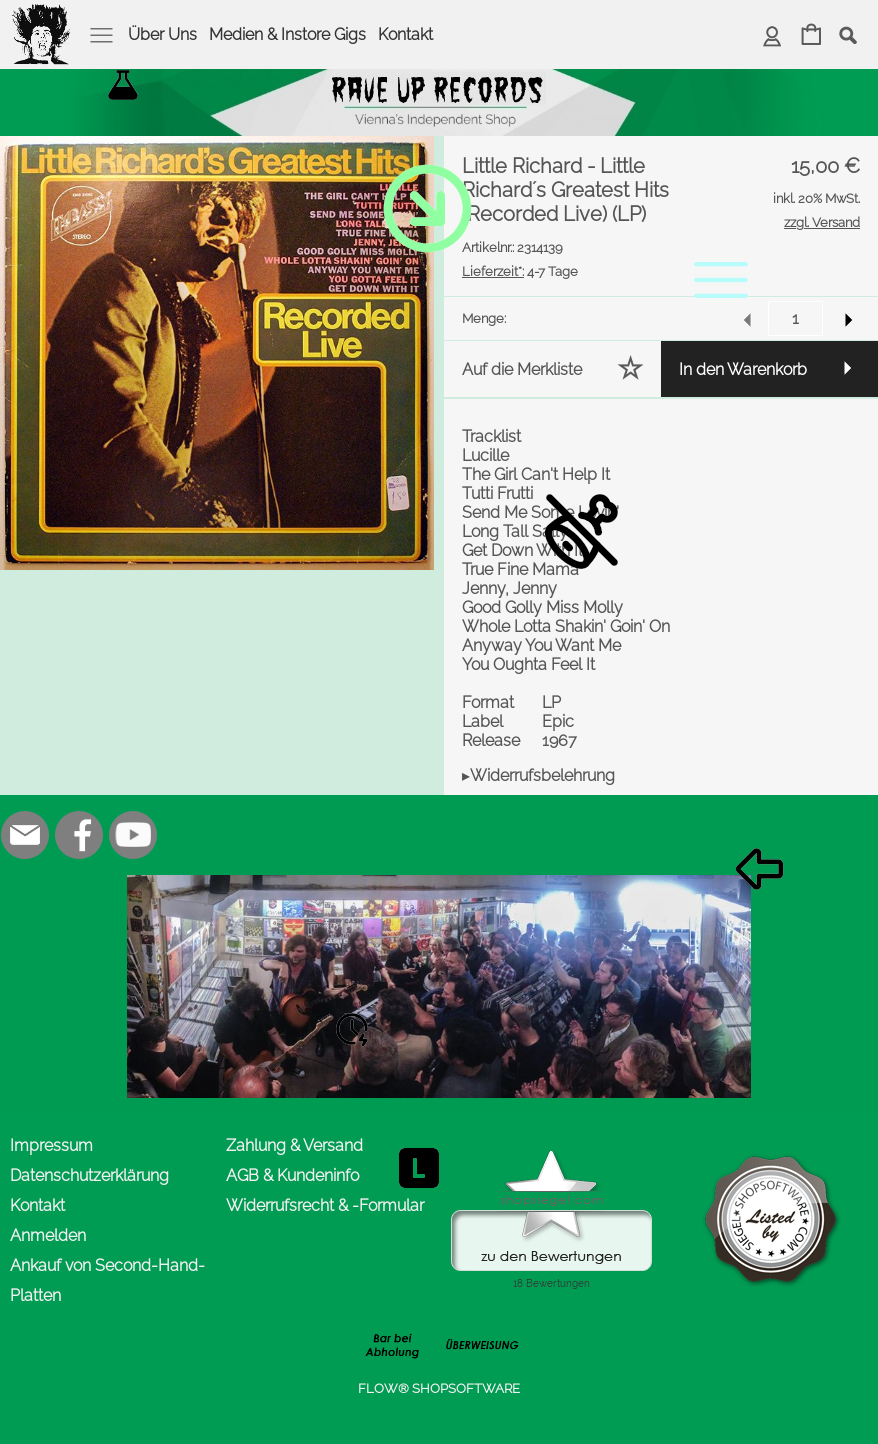 The width and height of the screenshot is (878, 1444). What do you see at coordinates (759, 869) in the screenshot?
I see `go back to the previous screen` at bounding box center [759, 869].